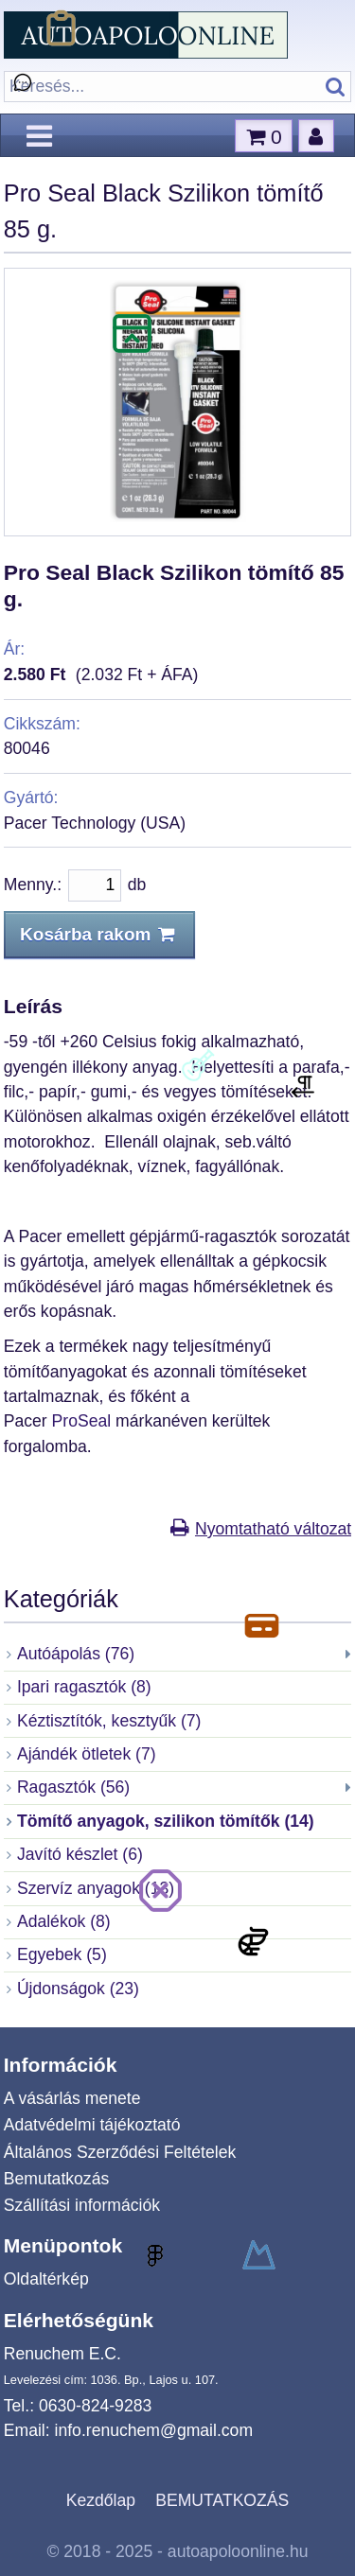 This screenshot has height=2576, width=355. Describe the element at coordinates (258, 2254) in the screenshot. I see `view outdoor or nature-related content` at that location.